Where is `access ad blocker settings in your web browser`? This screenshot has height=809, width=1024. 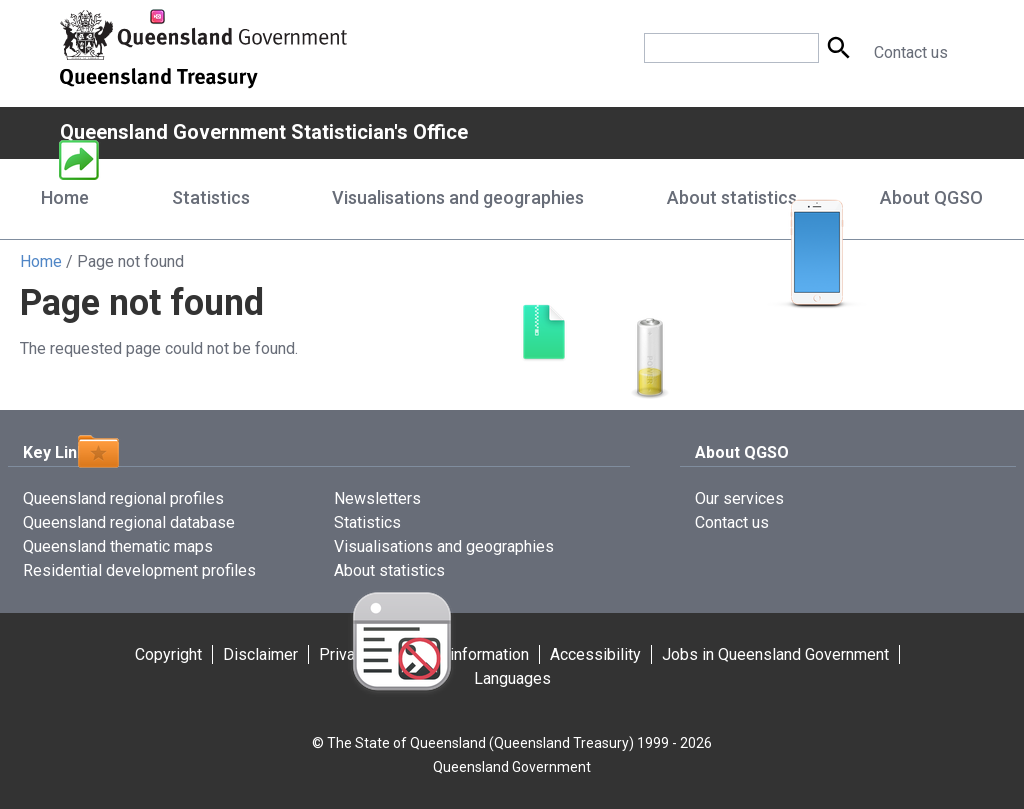 access ad blocker settings in your web browser is located at coordinates (402, 643).